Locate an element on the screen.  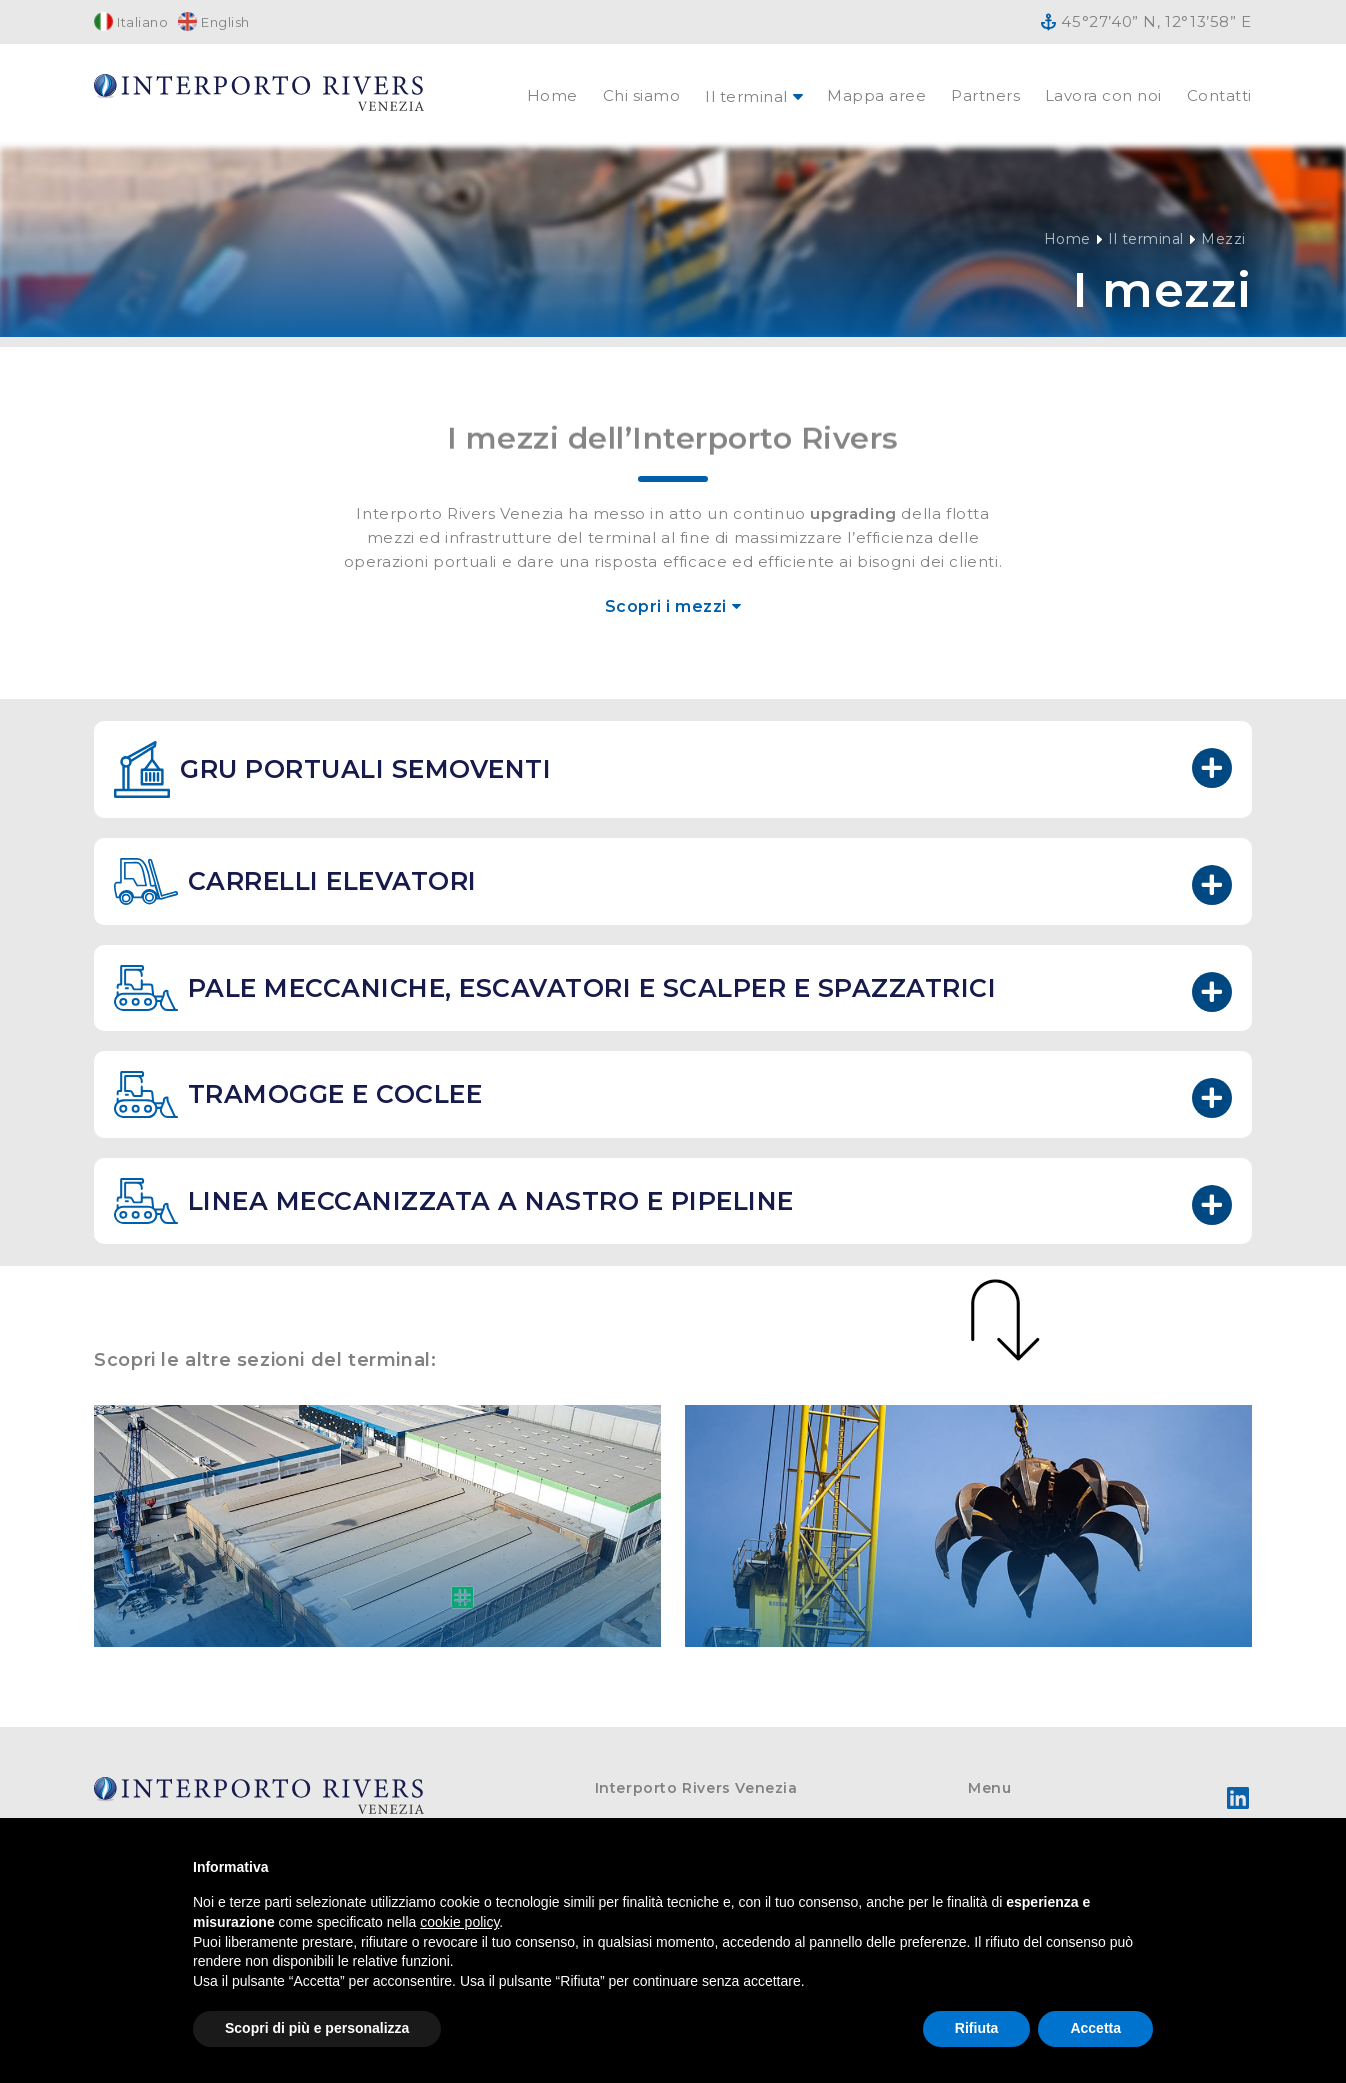
add or browse hashtags is located at coordinates (462, 1597).